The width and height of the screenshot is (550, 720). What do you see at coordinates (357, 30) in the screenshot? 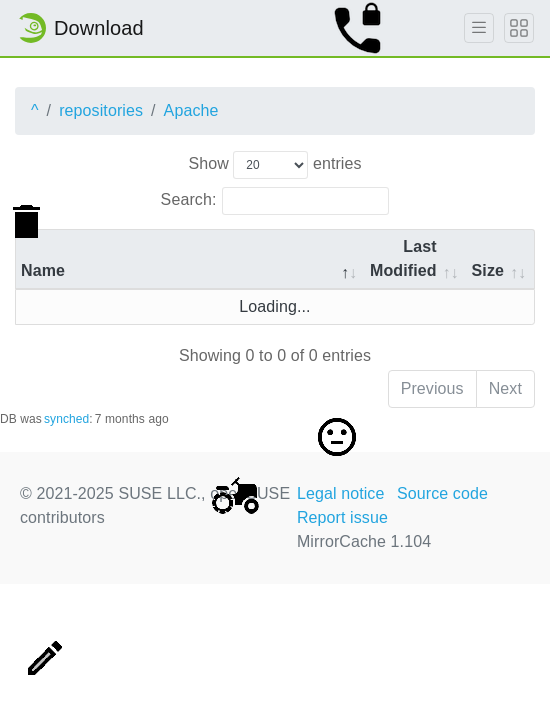
I see `indicates phone or call features are locked` at bounding box center [357, 30].